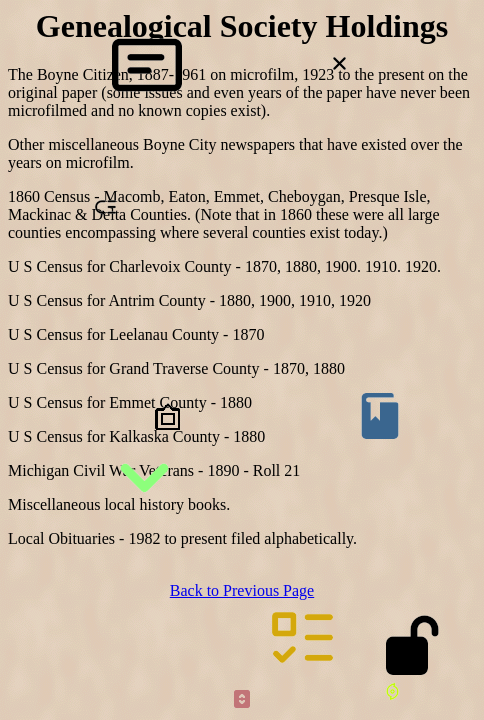 The height and width of the screenshot is (720, 484). Describe the element at coordinates (144, 475) in the screenshot. I see `expand a dropdown menu or collapsed section` at that location.